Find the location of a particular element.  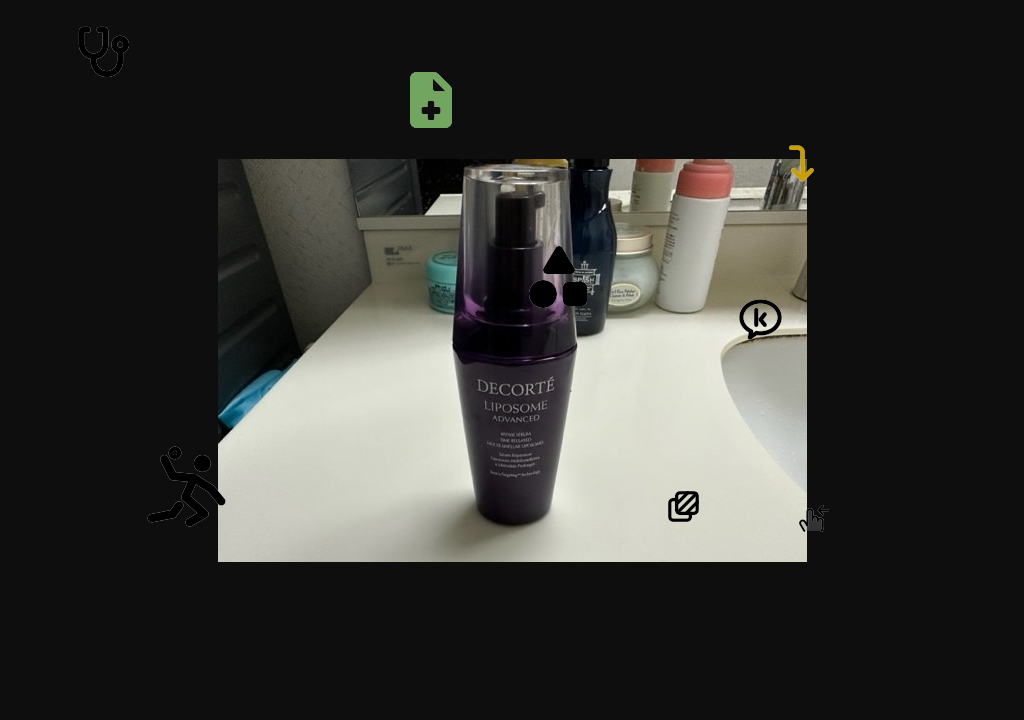

access medical records or health documents is located at coordinates (431, 100).